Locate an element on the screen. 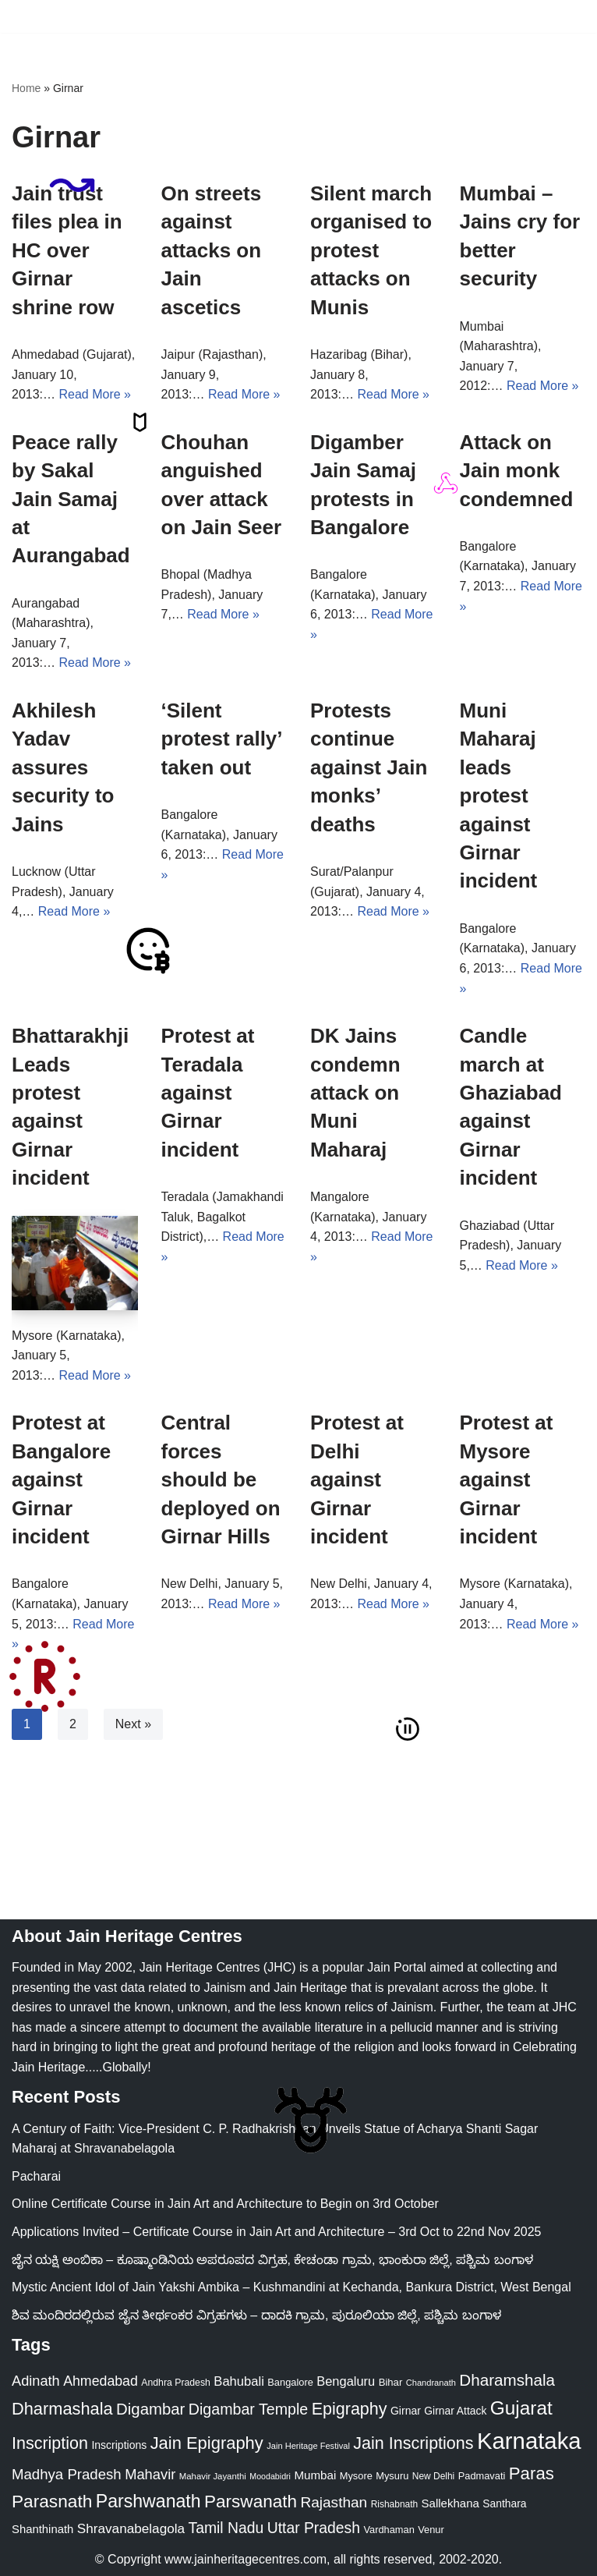 The width and height of the screenshot is (597, 2576). indicates registered trademark or rights reserved is located at coordinates (44, 1676).